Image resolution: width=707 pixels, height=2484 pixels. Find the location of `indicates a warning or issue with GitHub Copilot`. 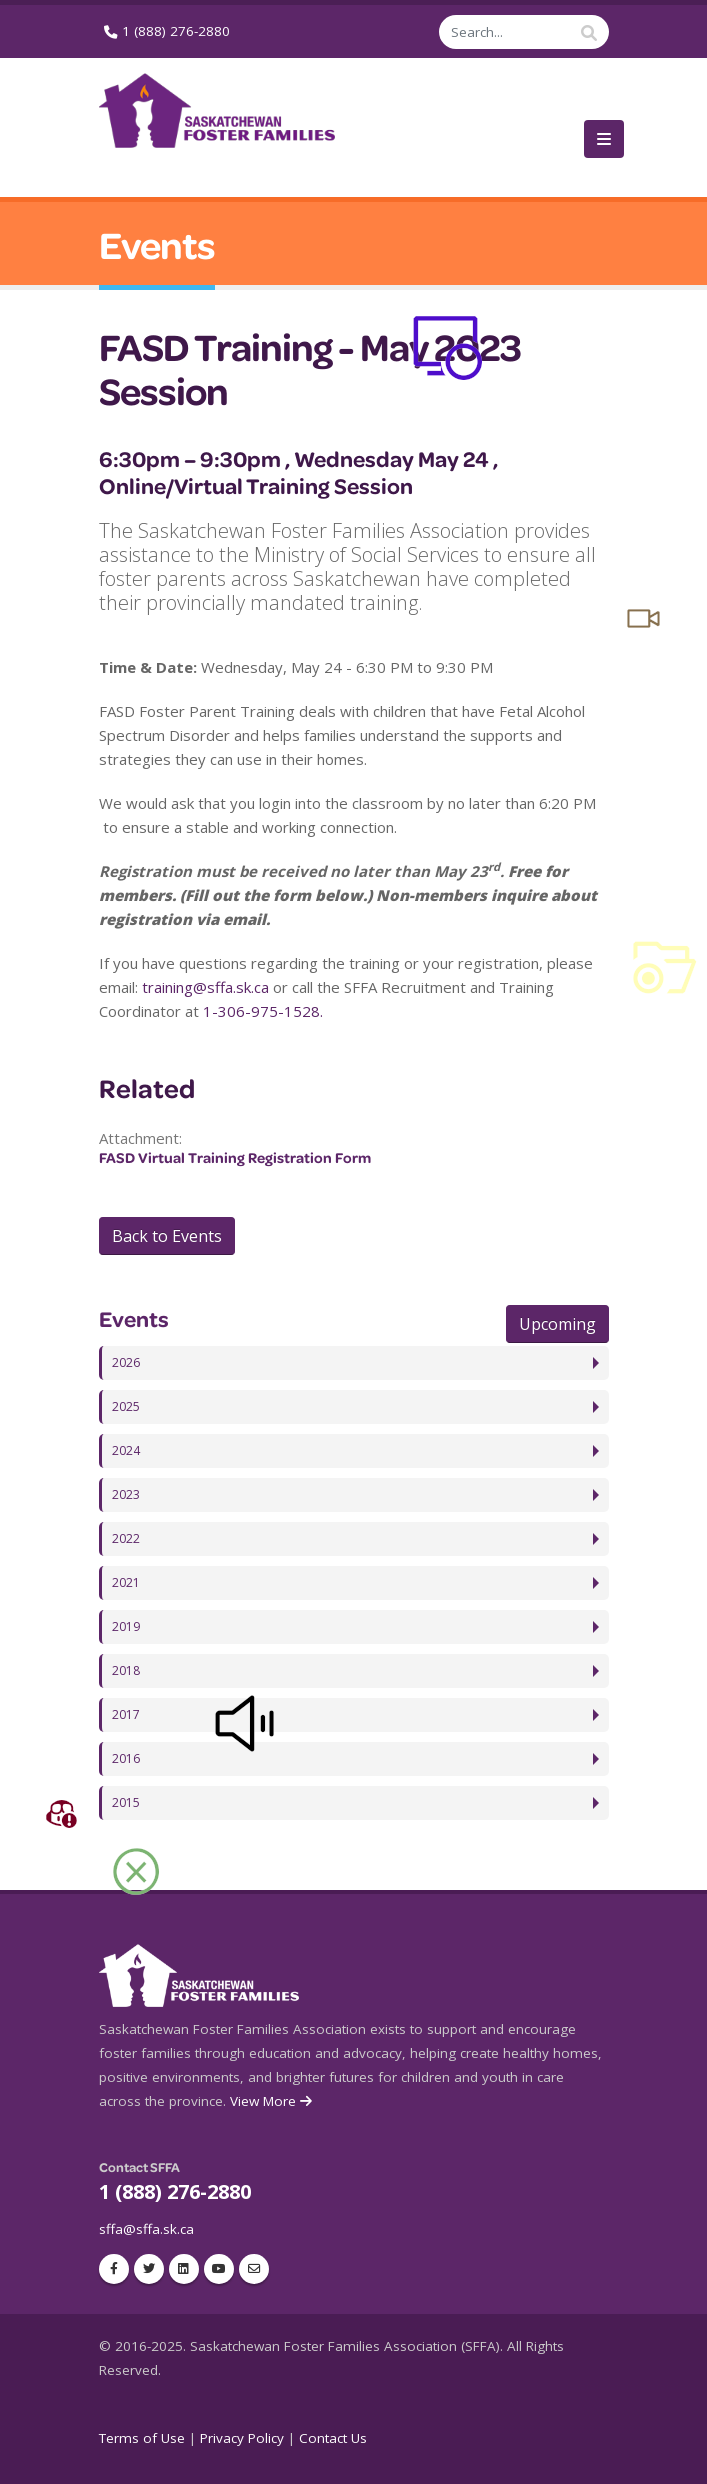

indicates a warning or issue with GitHub Copilot is located at coordinates (61, 1814).